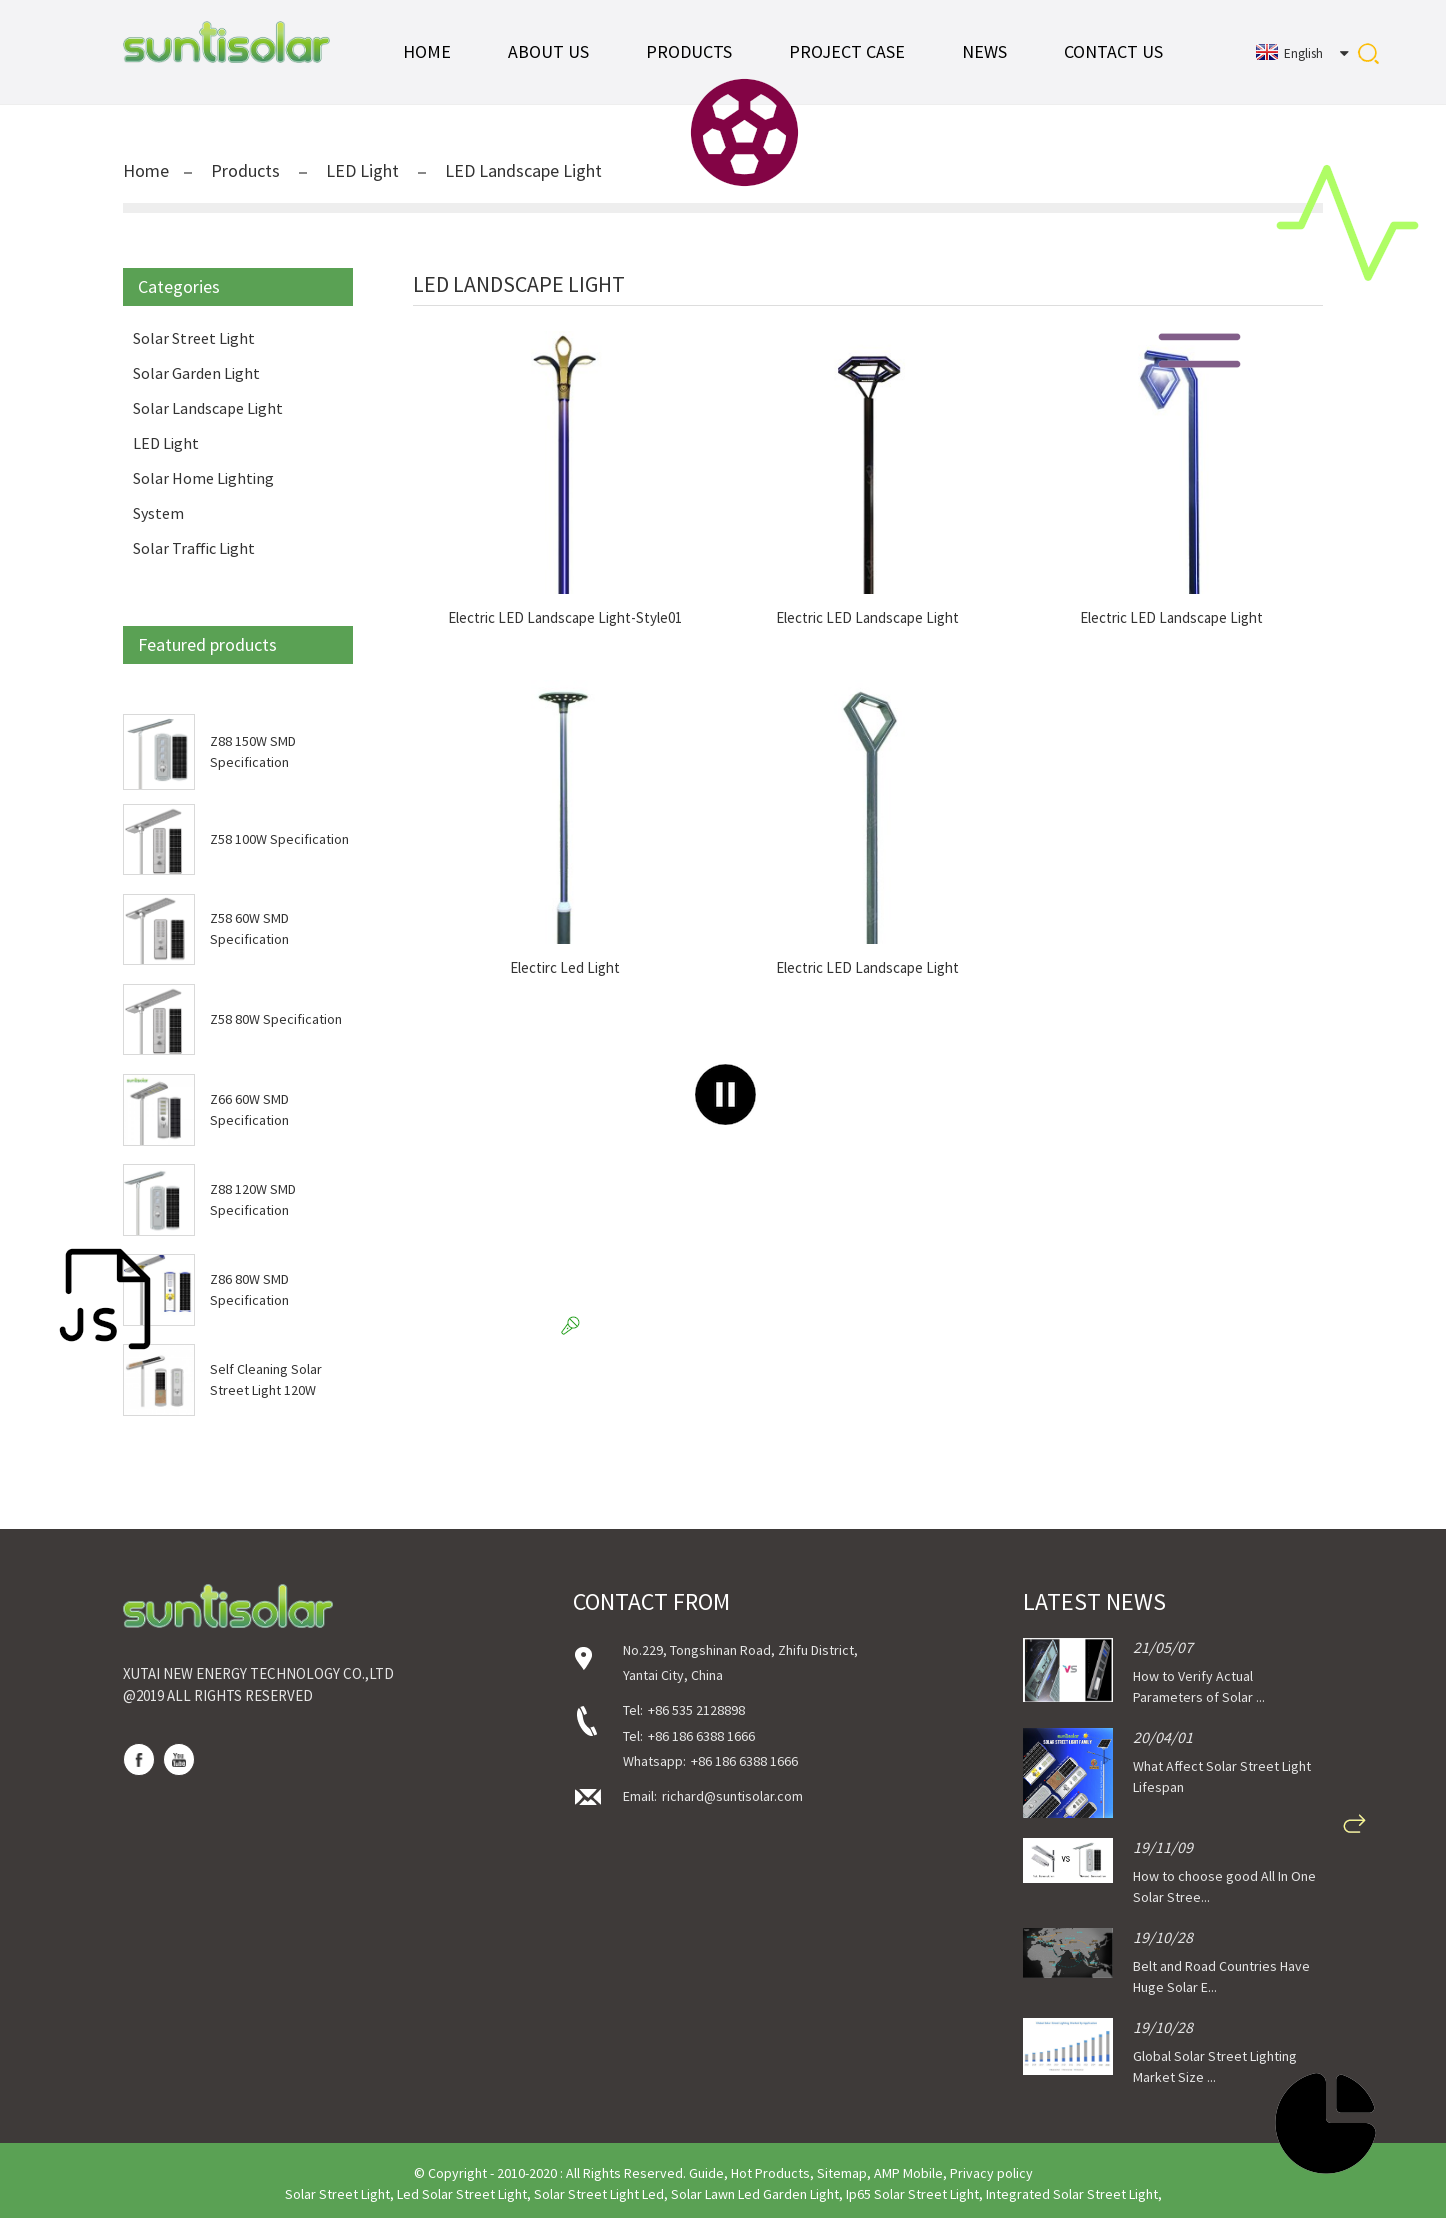  I want to click on view analytics or statistics, so click(1326, 2123).